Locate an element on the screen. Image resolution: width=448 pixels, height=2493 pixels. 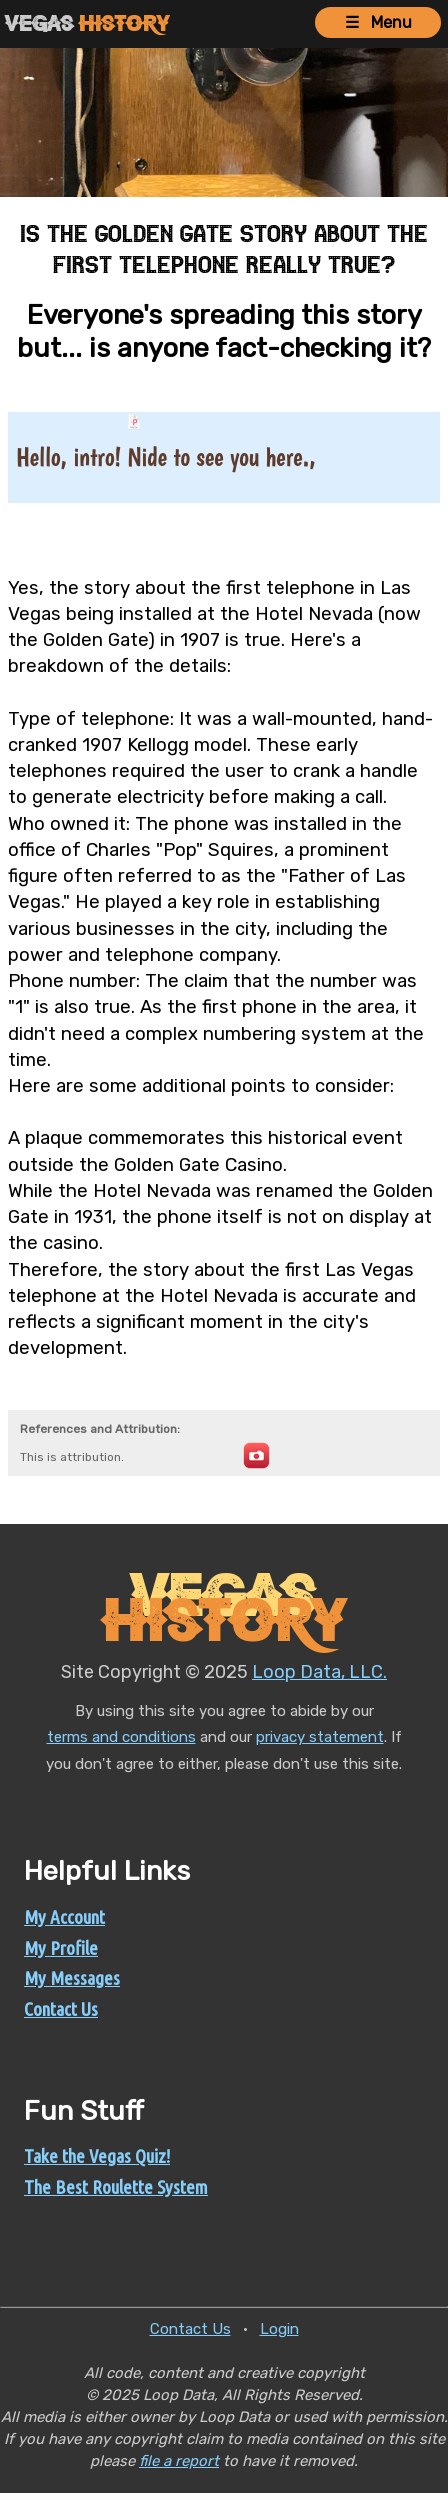
a pascal programming language source file is located at coordinates (134, 422).